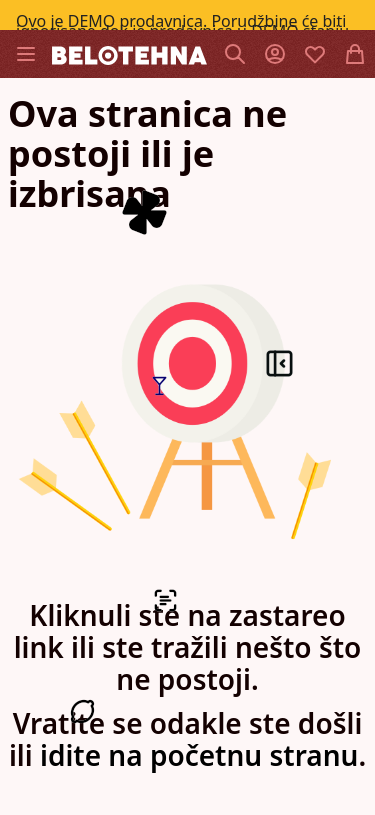  What do you see at coordinates (82, 711) in the screenshot?
I see `indicates citrus or lemon flavor` at bounding box center [82, 711].